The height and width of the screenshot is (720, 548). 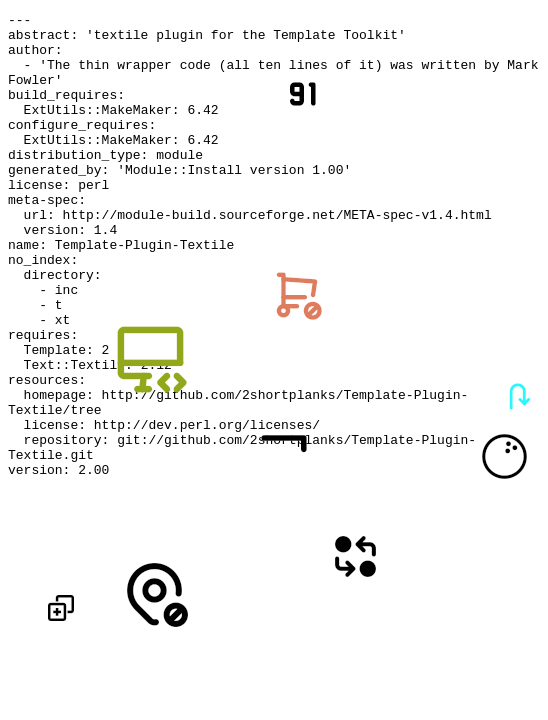 I want to click on cancel or remove a location pin, so click(x=154, y=593).